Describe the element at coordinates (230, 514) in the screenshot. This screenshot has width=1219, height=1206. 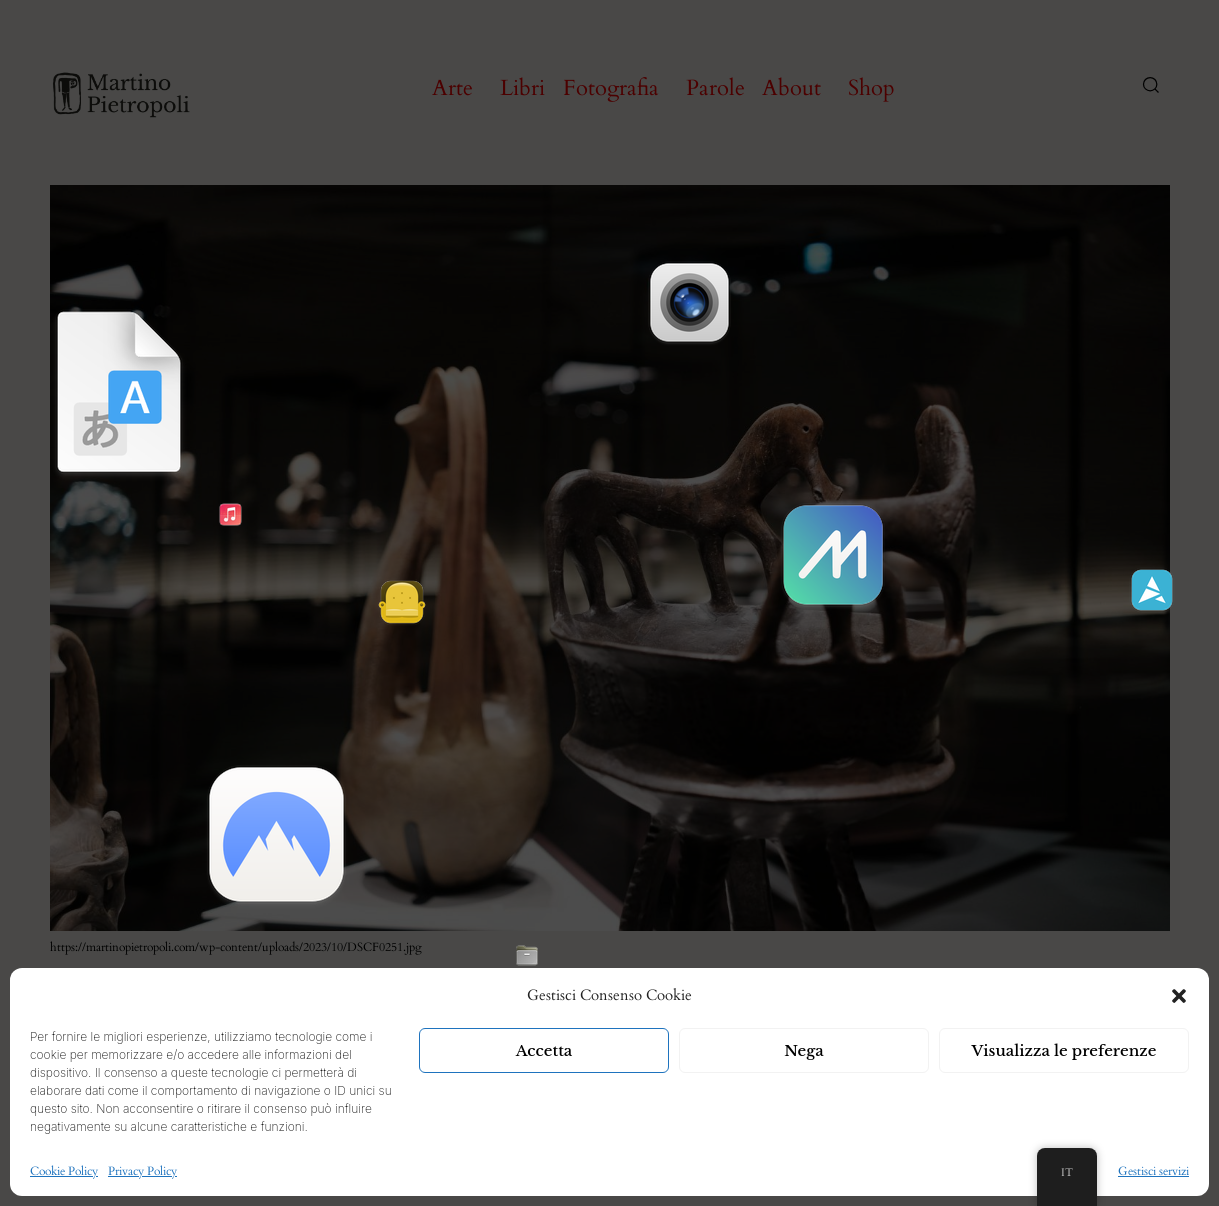
I see `open the gnome music app` at that location.